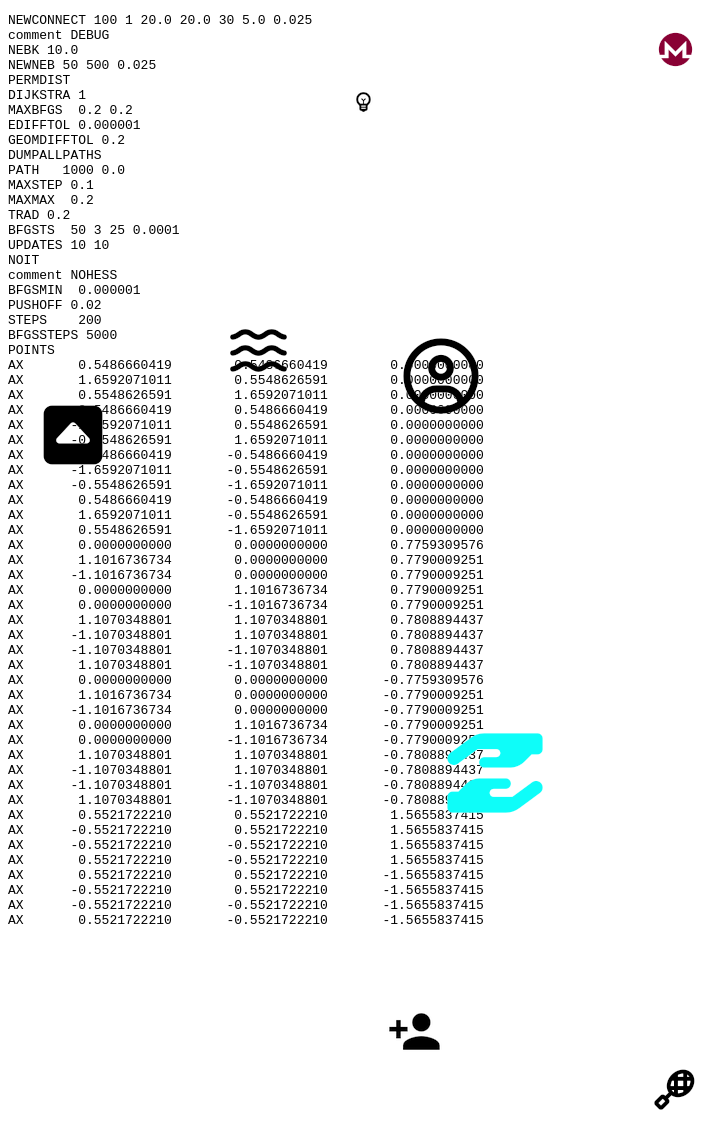 The height and width of the screenshot is (1124, 718). What do you see at coordinates (73, 435) in the screenshot?
I see `expand content or show more options` at bounding box center [73, 435].